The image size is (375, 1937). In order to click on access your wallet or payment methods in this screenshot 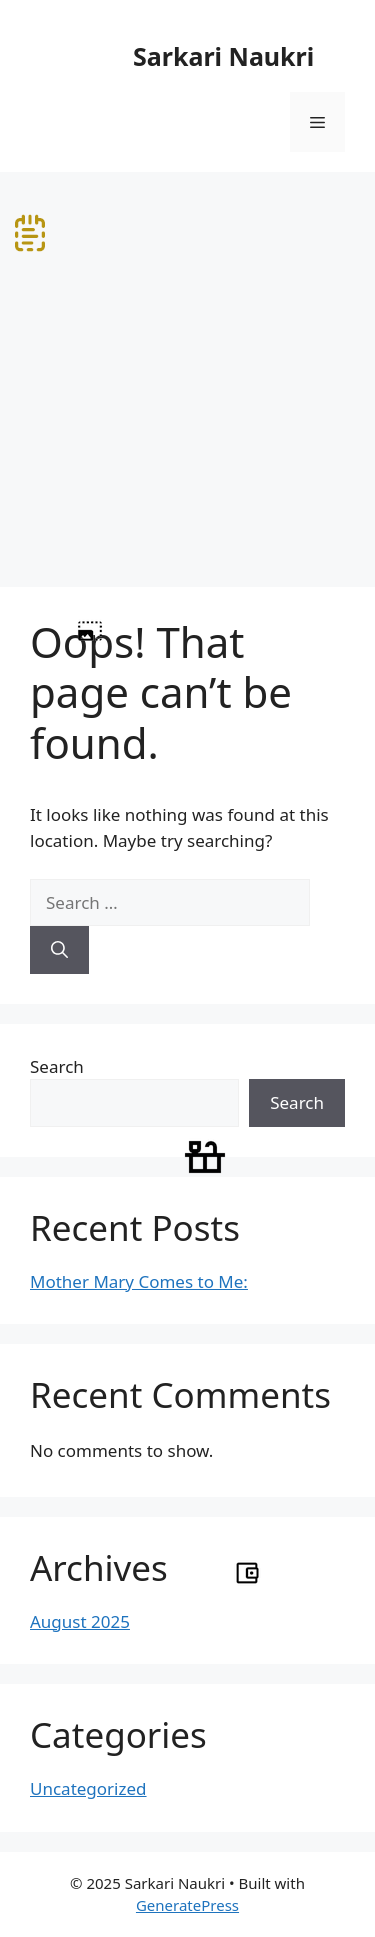, I will do `click(247, 1573)`.